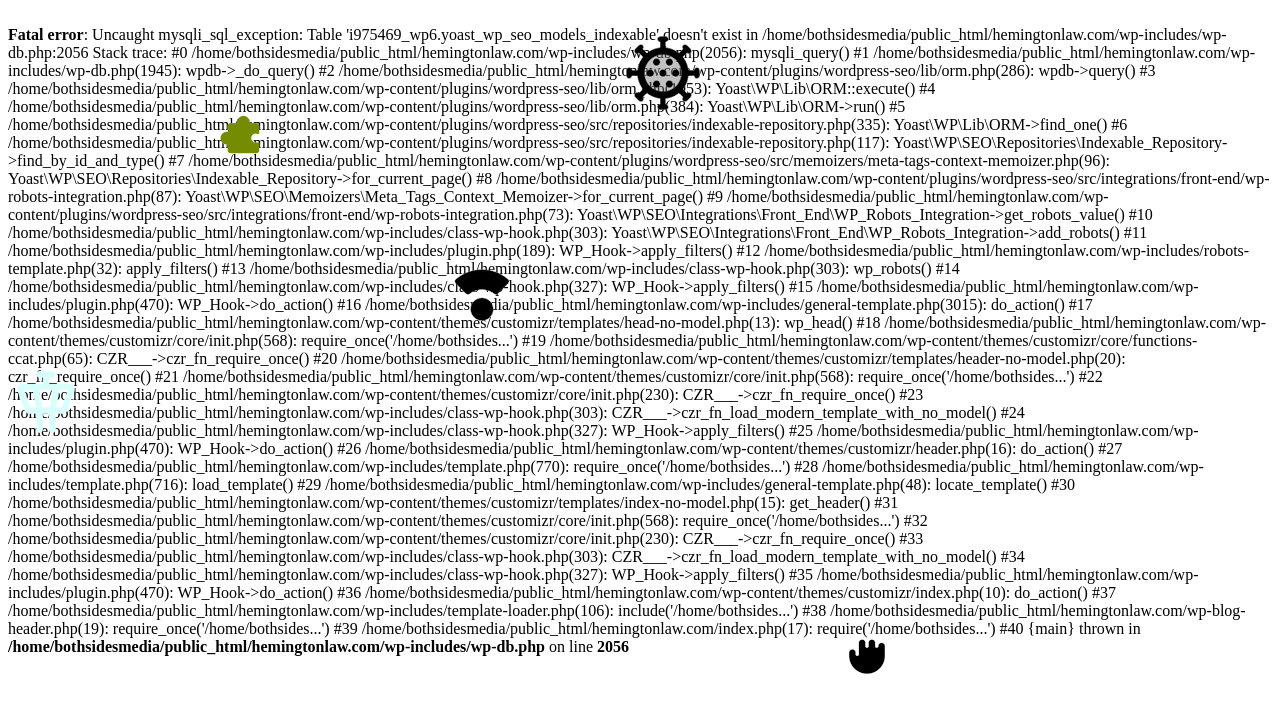 This screenshot has width=1280, height=720. What do you see at coordinates (867, 651) in the screenshot?
I see `drag to reorder items` at bounding box center [867, 651].